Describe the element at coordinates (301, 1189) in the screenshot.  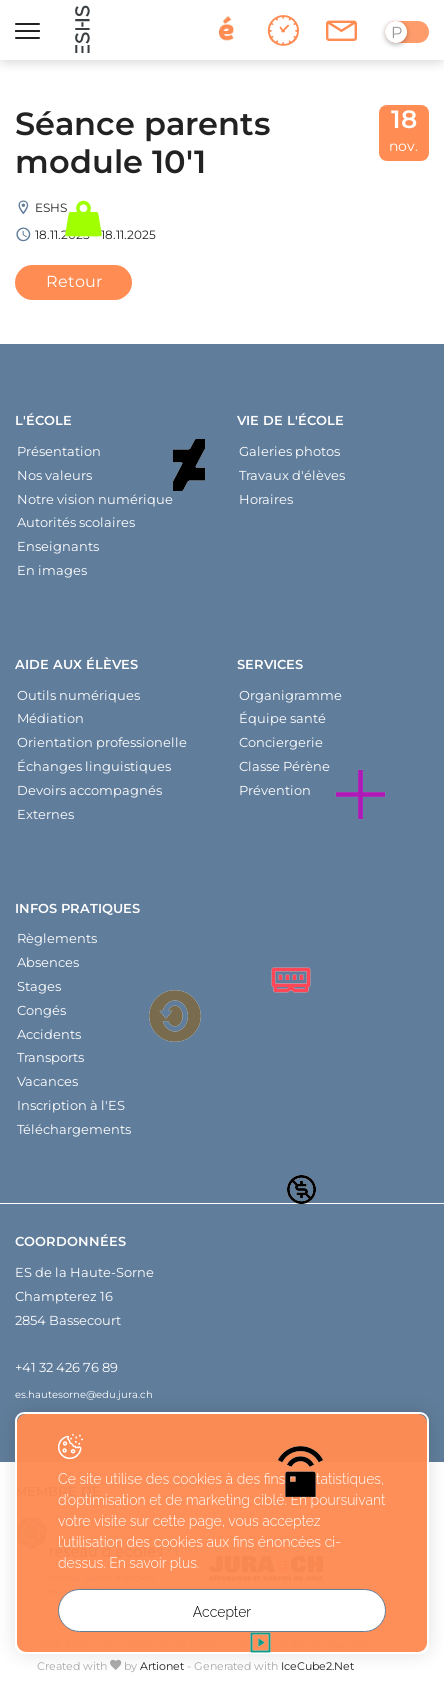
I see `indicates non-commercial use license` at that location.